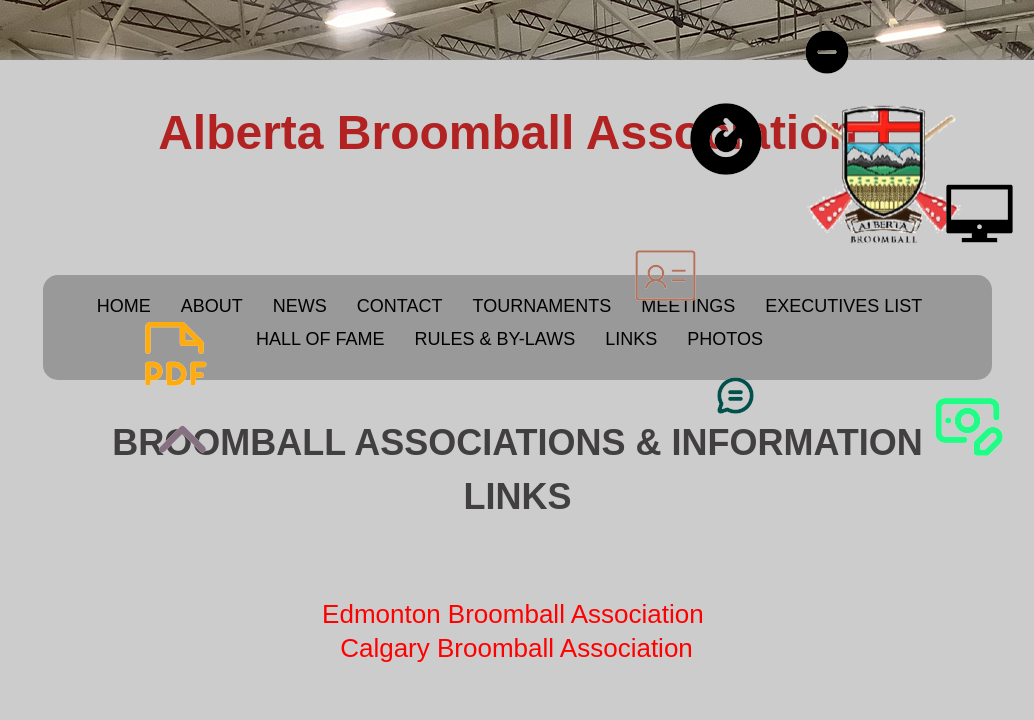 The height and width of the screenshot is (720, 1034). Describe the element at coordinates (665, 275) in the screenshot. I see `view profile or account information` at that location.